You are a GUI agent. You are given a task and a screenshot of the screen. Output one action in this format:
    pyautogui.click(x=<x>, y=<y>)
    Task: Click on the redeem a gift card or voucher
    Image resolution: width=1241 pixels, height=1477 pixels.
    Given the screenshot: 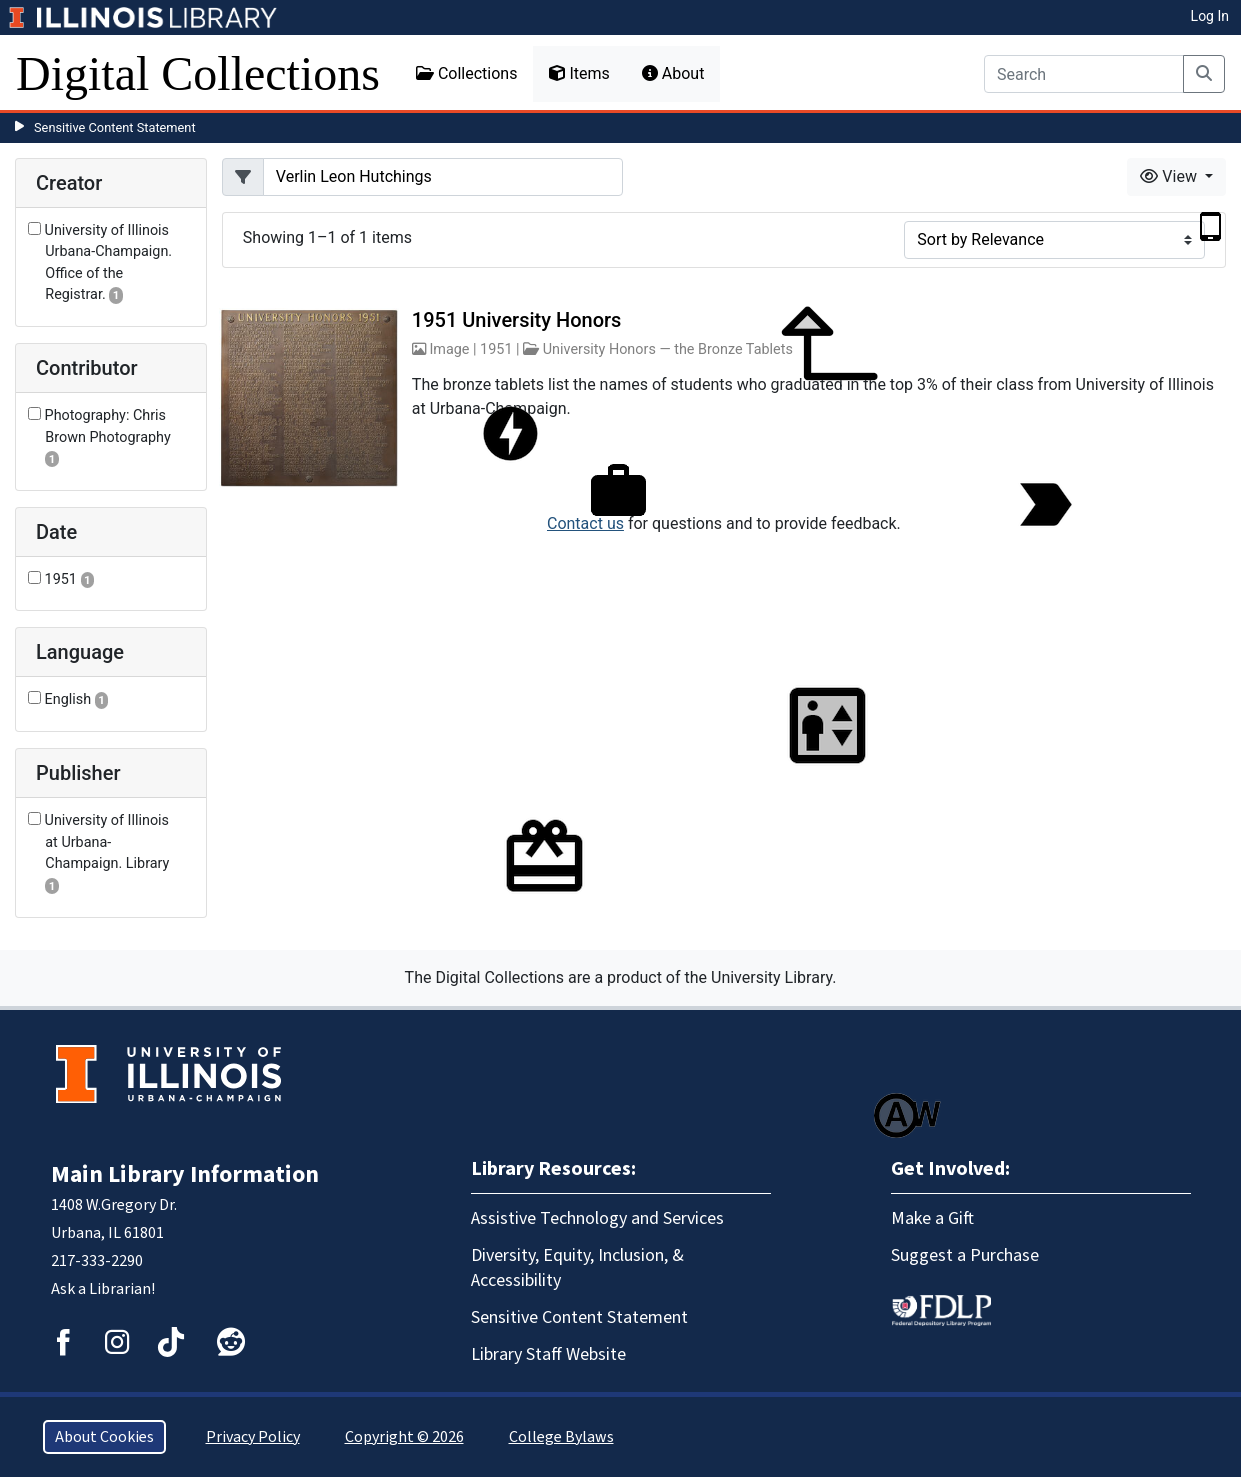 What is the action you would take?
    pyautogui.click(x=544, y=857)
    